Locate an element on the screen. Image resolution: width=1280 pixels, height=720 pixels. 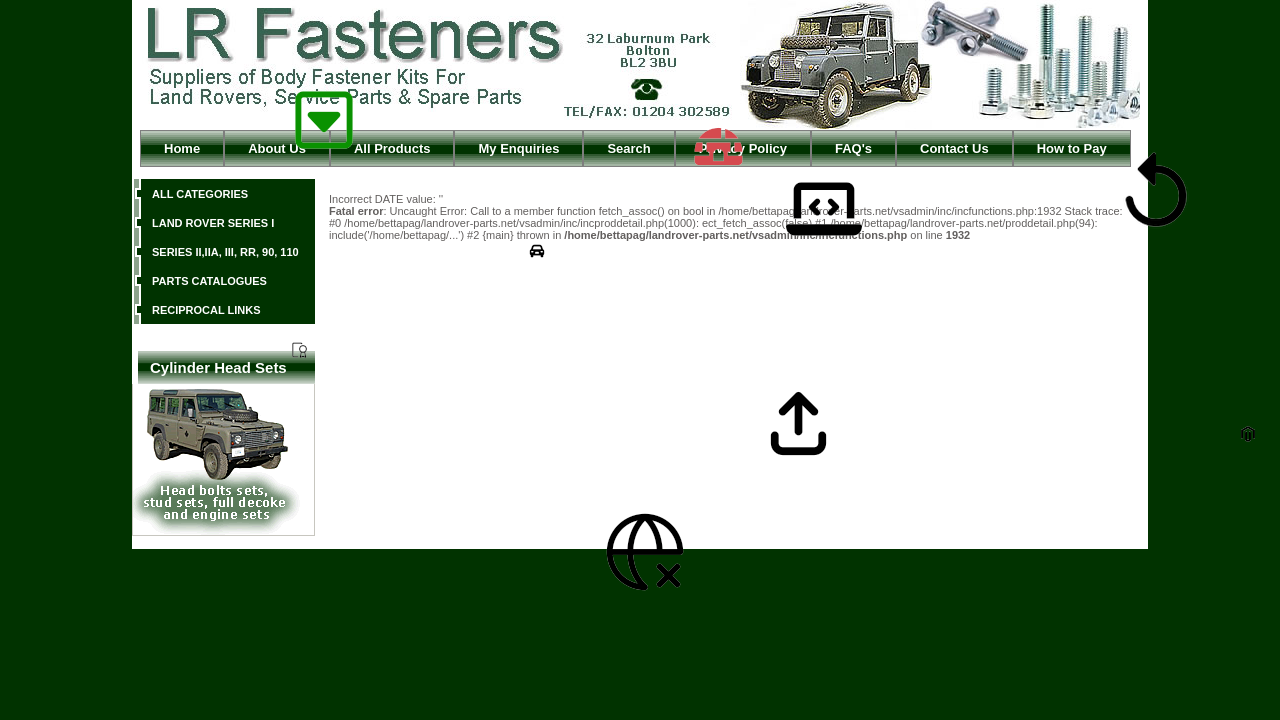
expand dropdown menu is located at coordinates (324, 120).